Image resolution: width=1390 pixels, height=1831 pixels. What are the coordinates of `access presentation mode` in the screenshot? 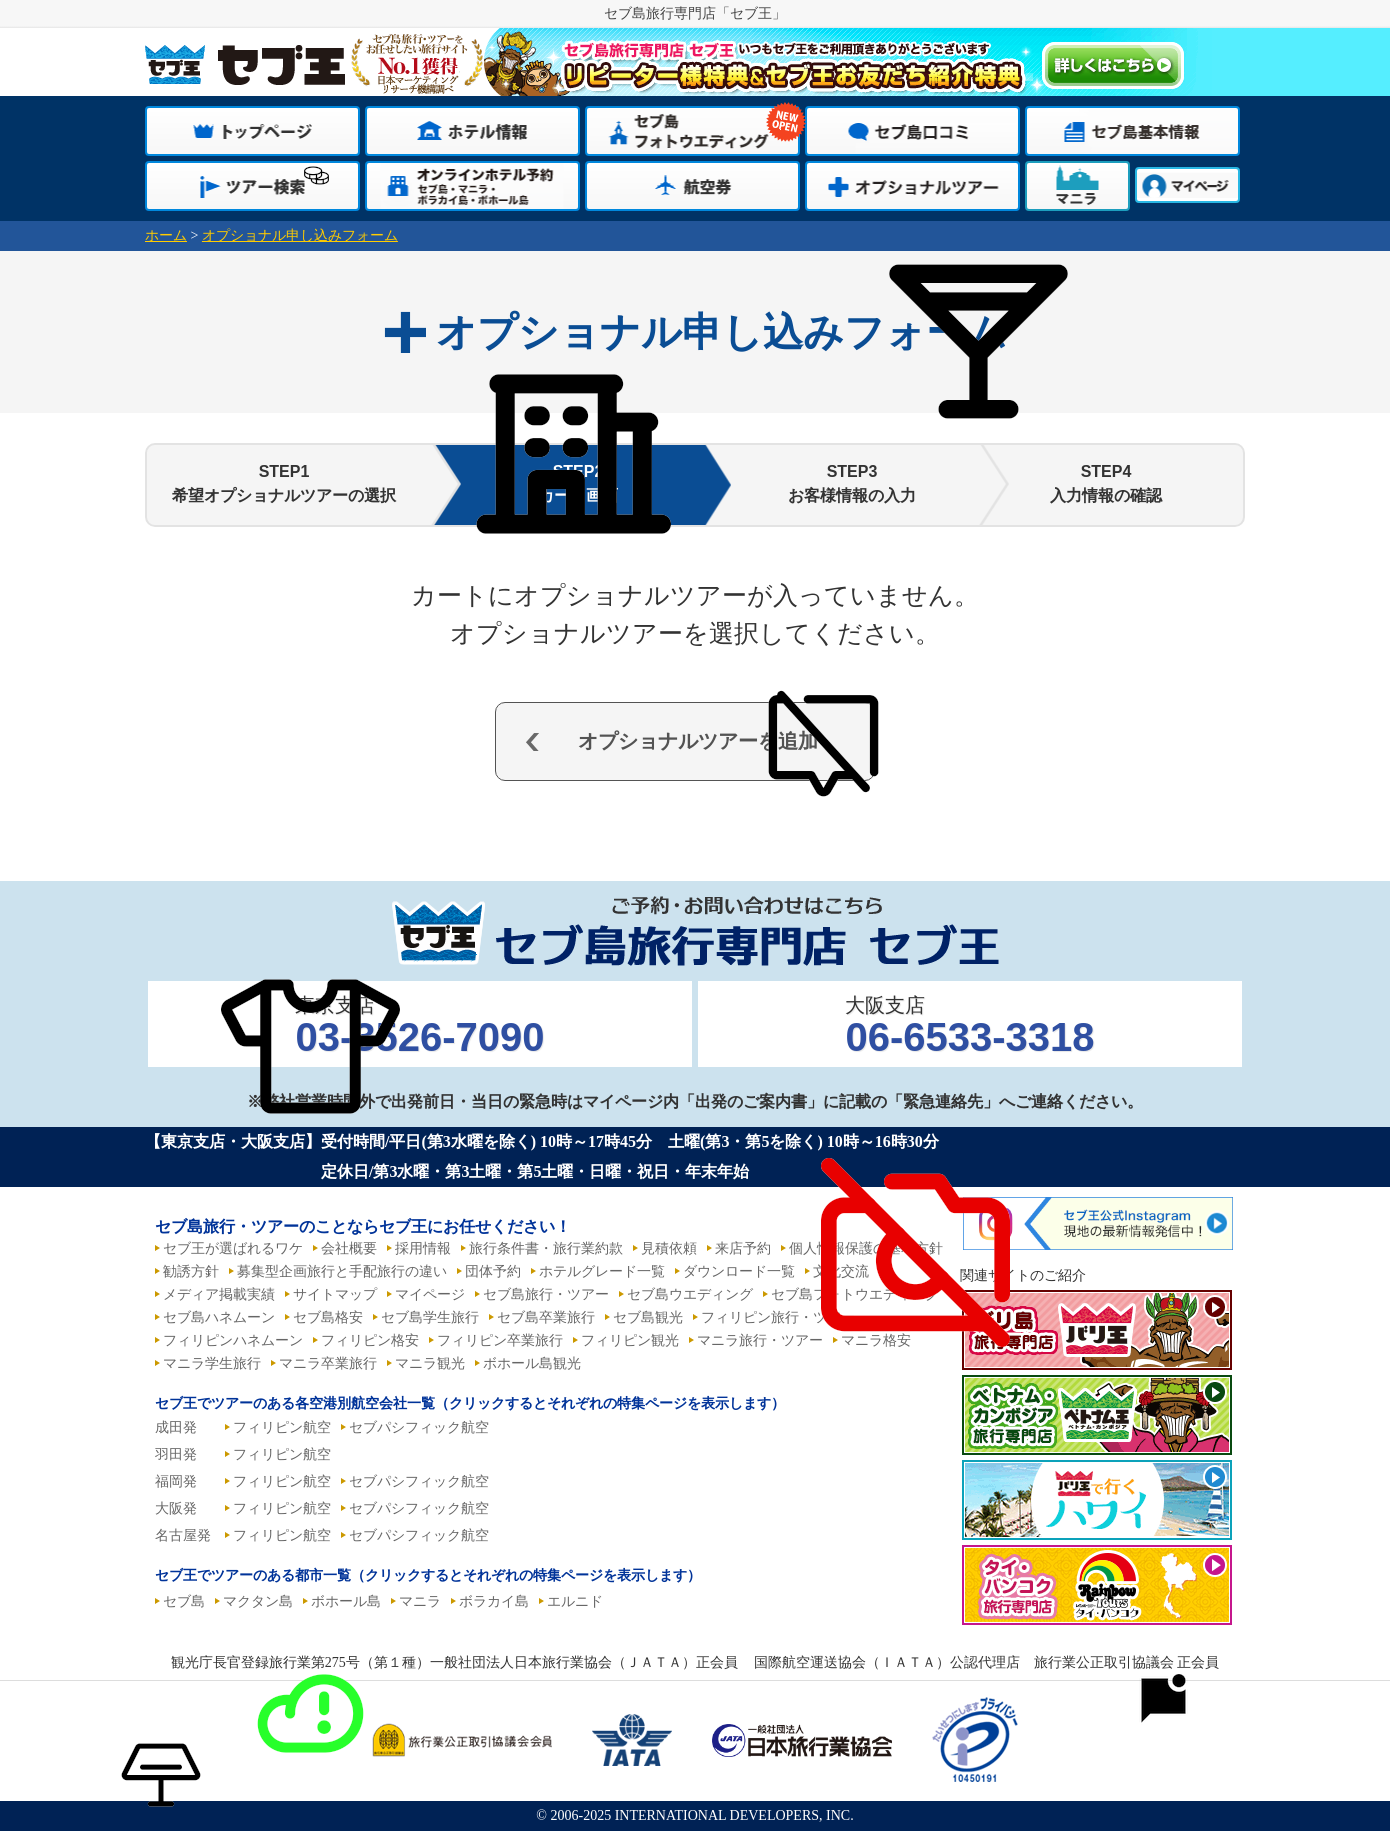 It's located at (161, 1775).